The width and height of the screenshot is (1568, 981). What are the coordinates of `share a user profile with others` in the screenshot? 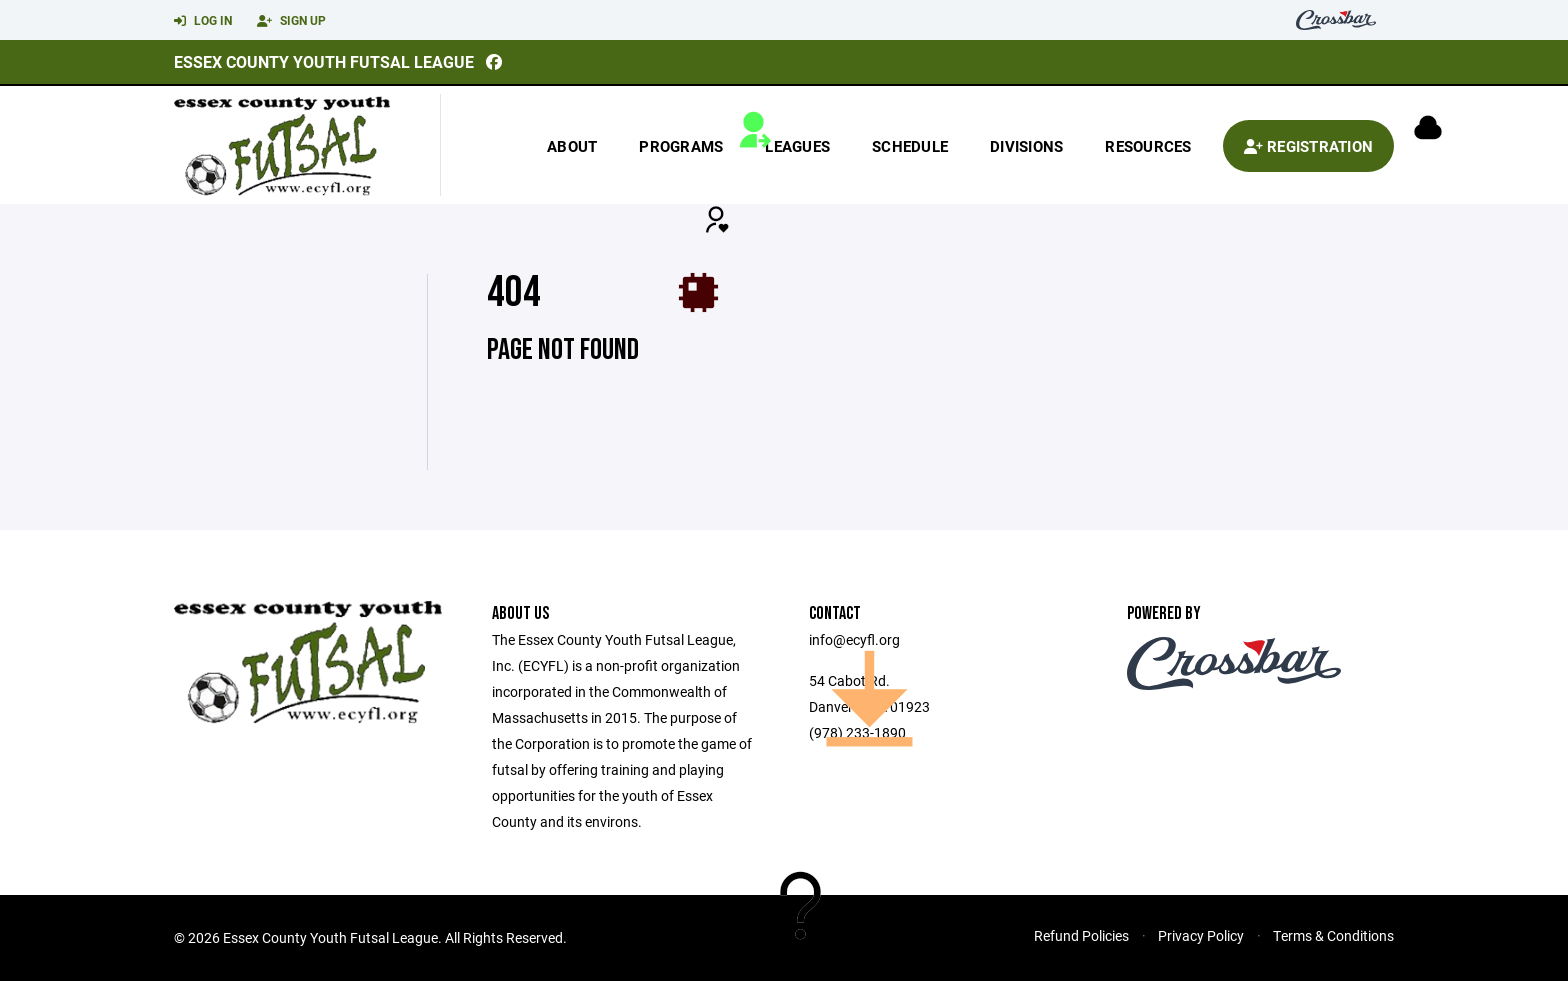 It's located at (753, 130).